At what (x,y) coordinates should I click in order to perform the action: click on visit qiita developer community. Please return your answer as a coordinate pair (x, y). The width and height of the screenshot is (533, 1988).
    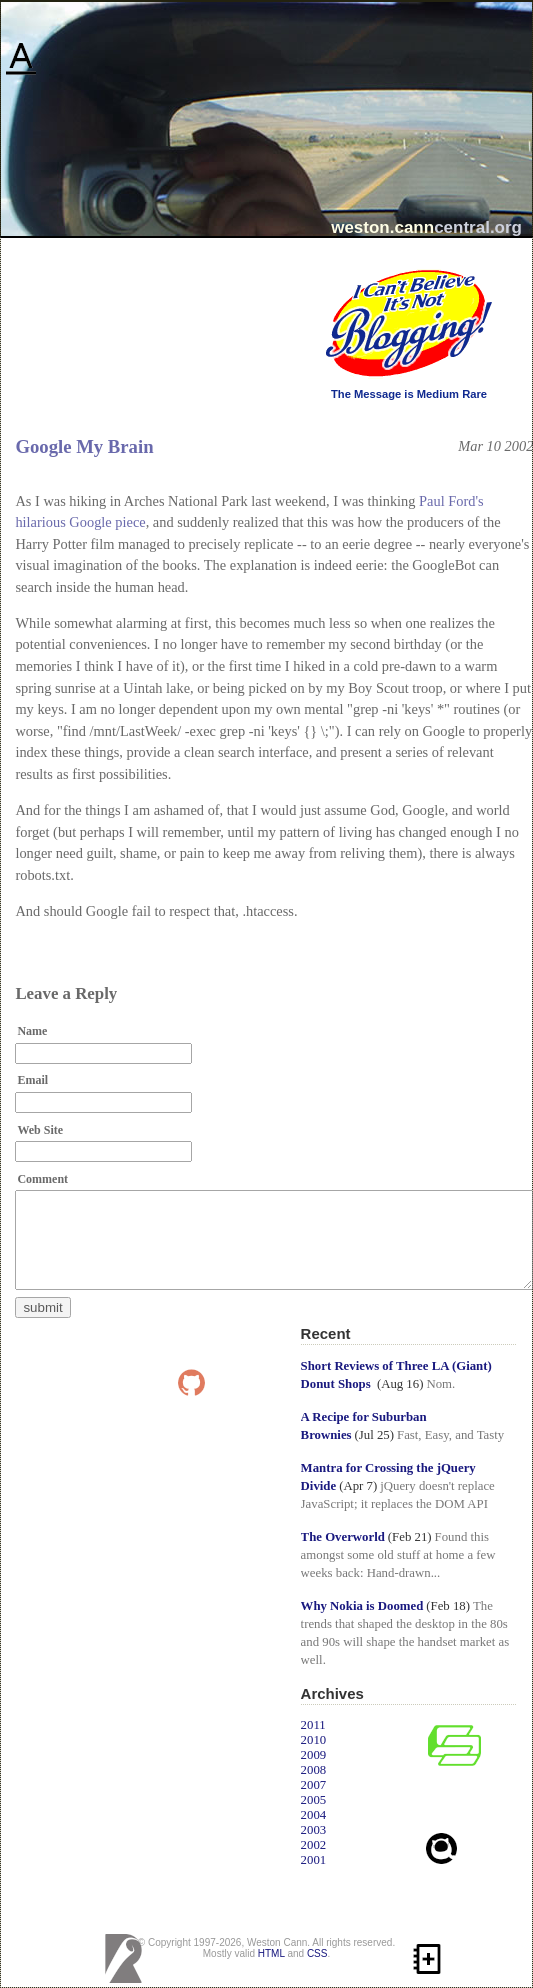
    Looking at the image, I should click on (441, 1848).